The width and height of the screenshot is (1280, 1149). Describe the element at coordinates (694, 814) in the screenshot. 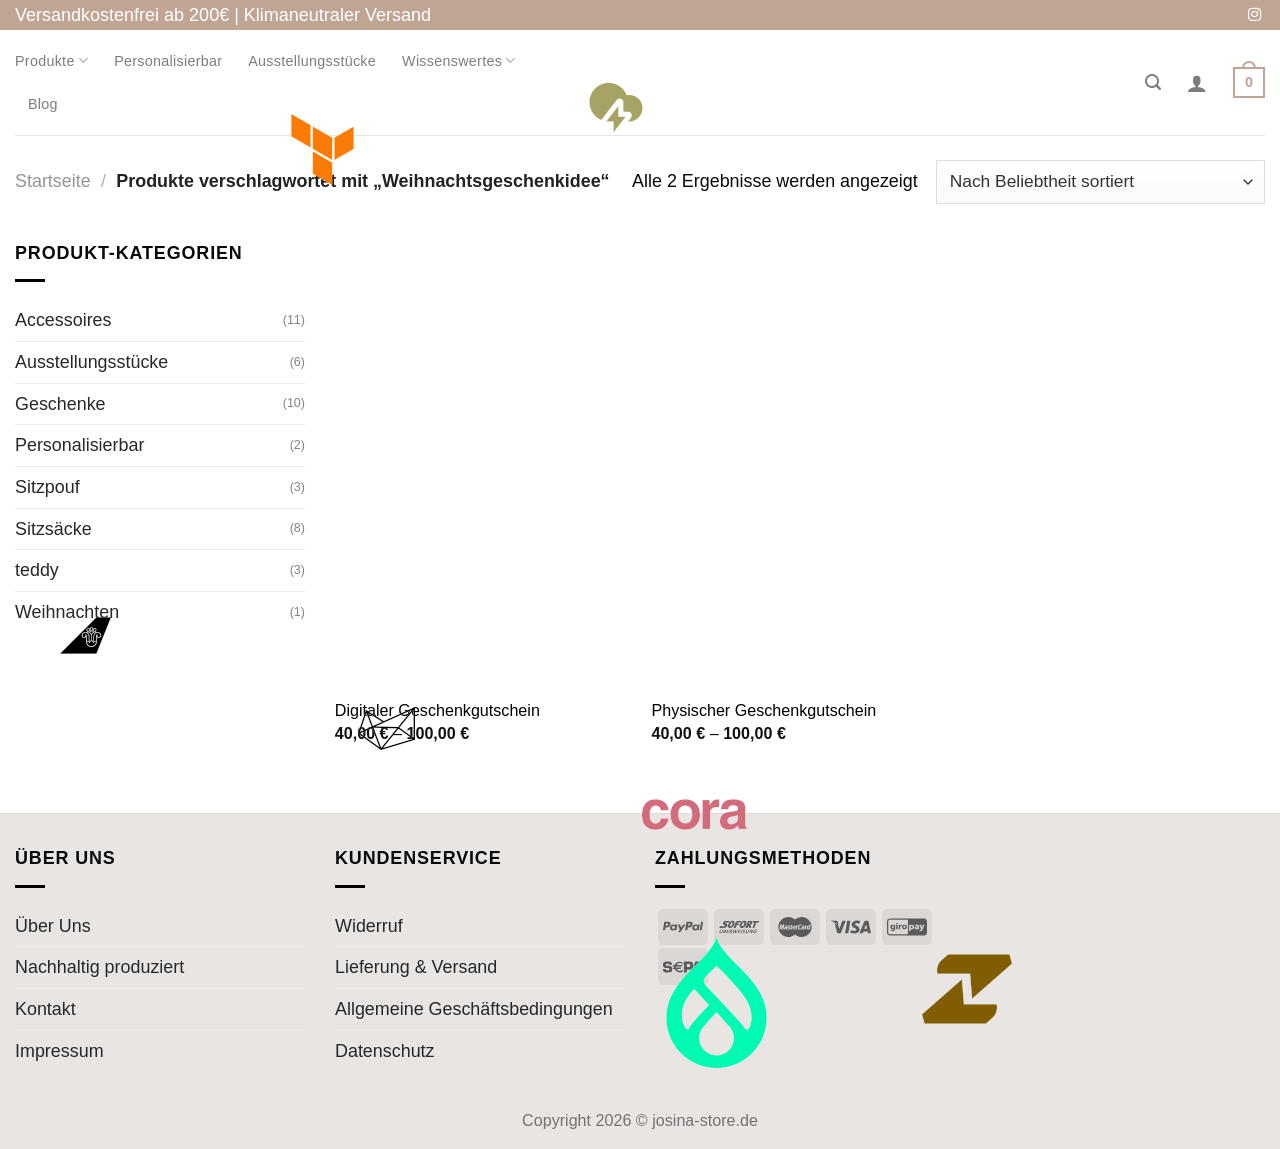

I see `Cora brand logo` at that location.